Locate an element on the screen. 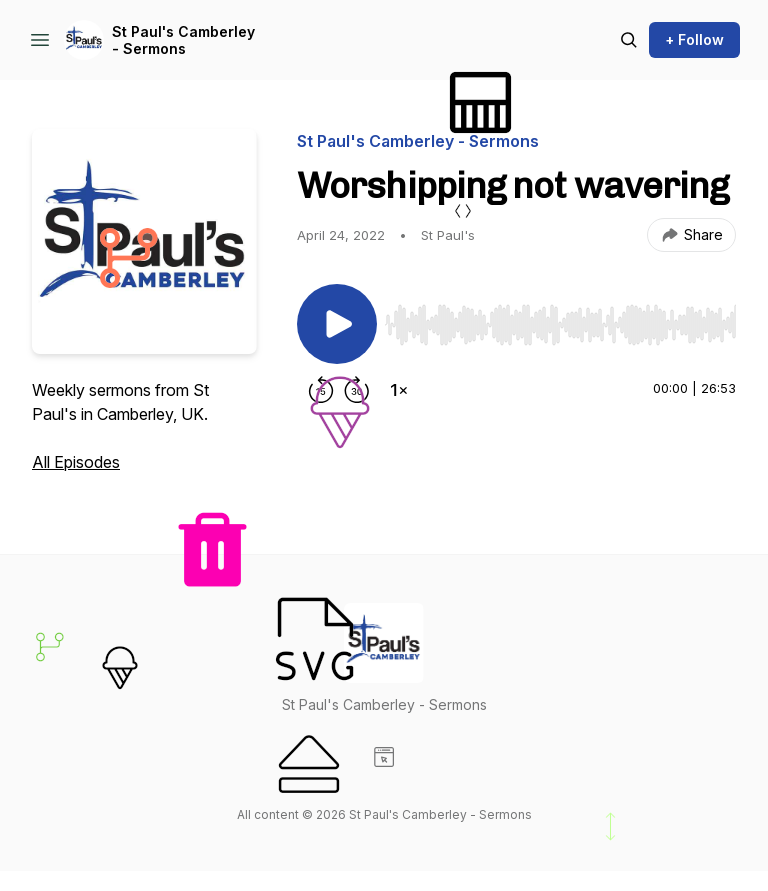 This screenshot has width=768, height=891. browse dessert or ice cream options is located at coordinates (340, 411).